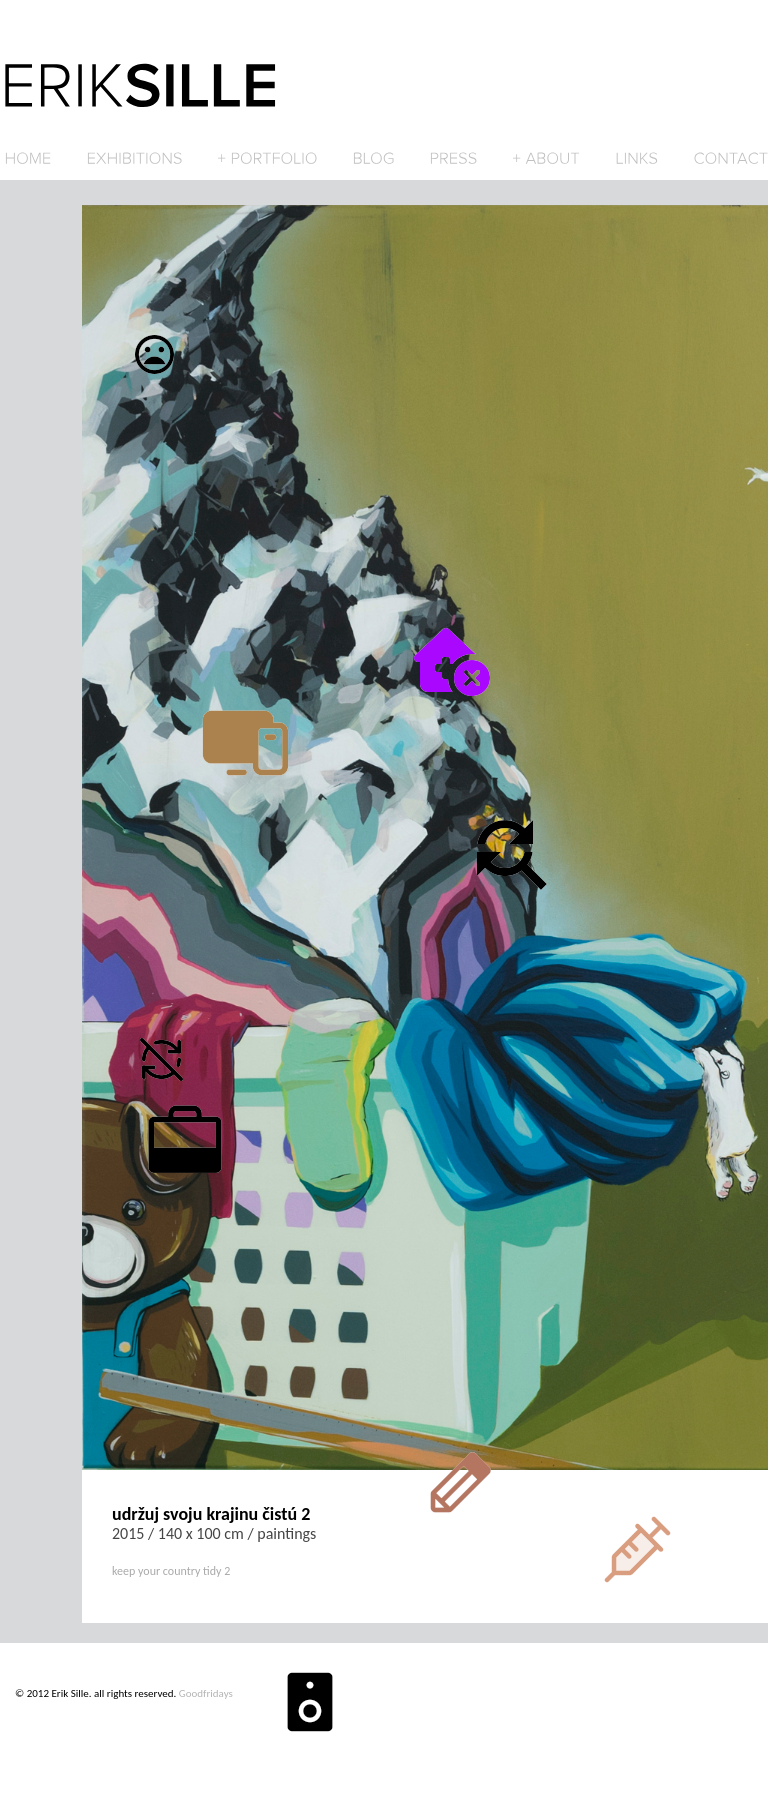  I want to click on access audio or speaker settings, so click(310, 1702).